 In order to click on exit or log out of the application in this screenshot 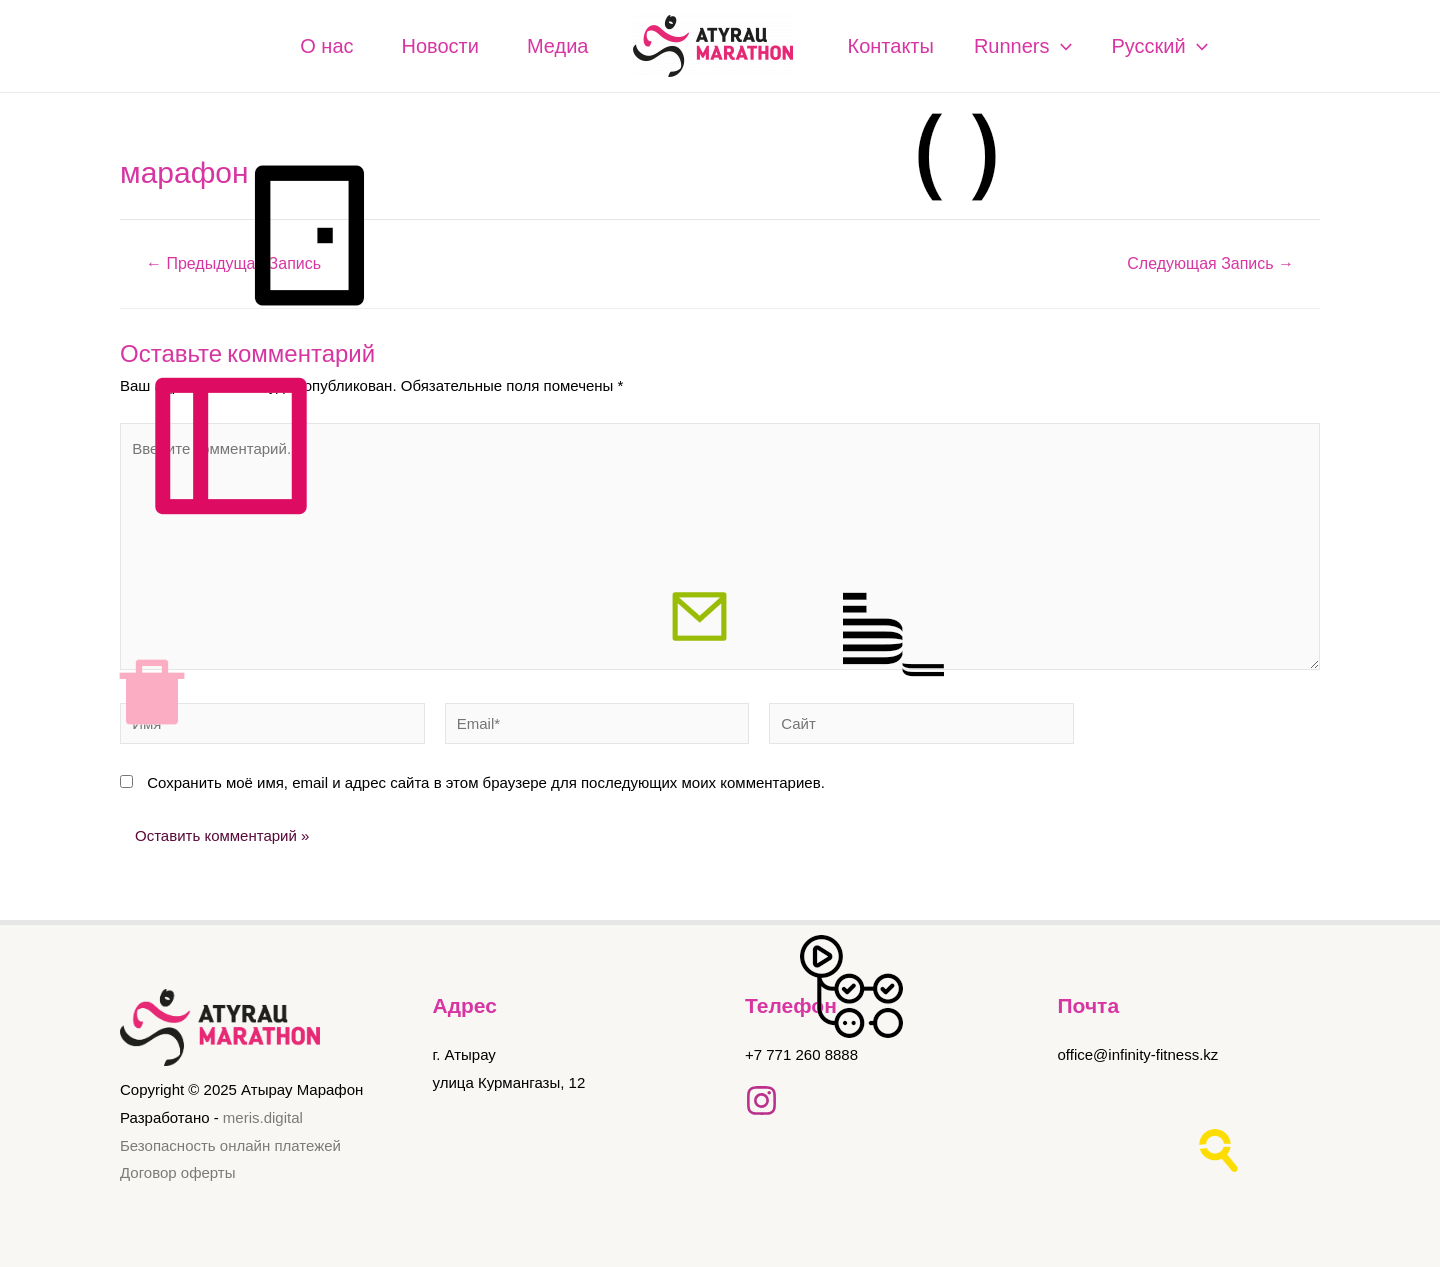, I will do `click(309, 235)`.